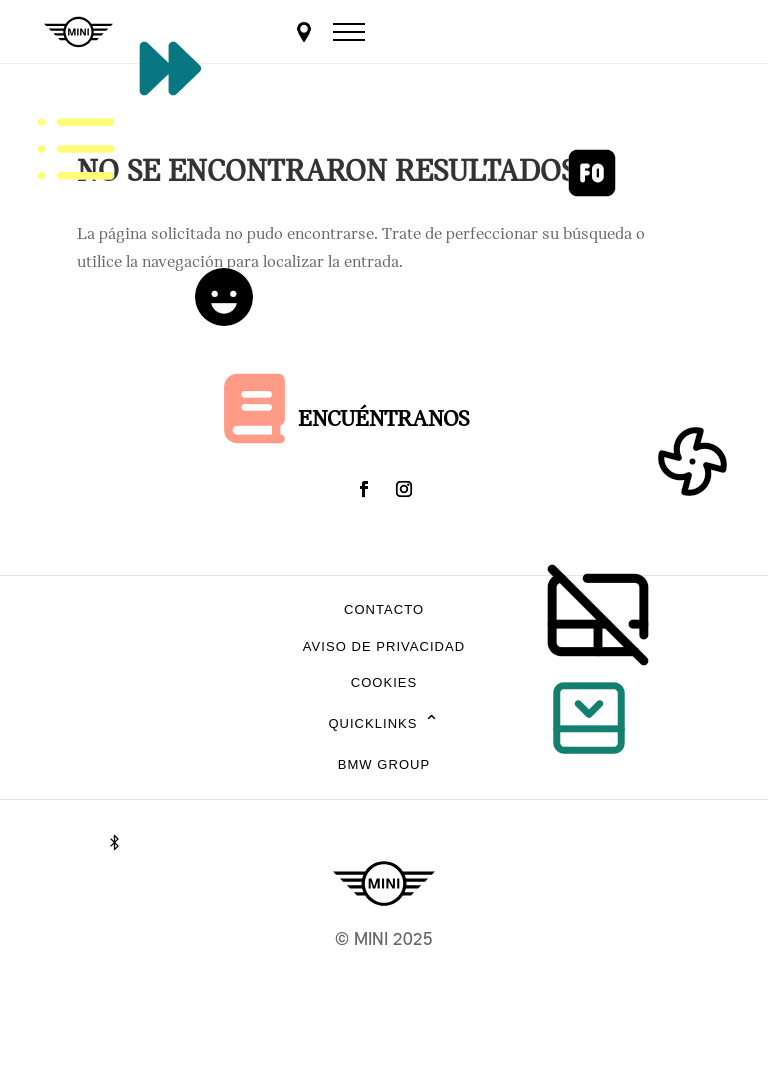 This screenshot has height=1065, width=768. Describe the element at coordinates (224, 297) in the screenshot. I see `rate your experience positively` at that location.